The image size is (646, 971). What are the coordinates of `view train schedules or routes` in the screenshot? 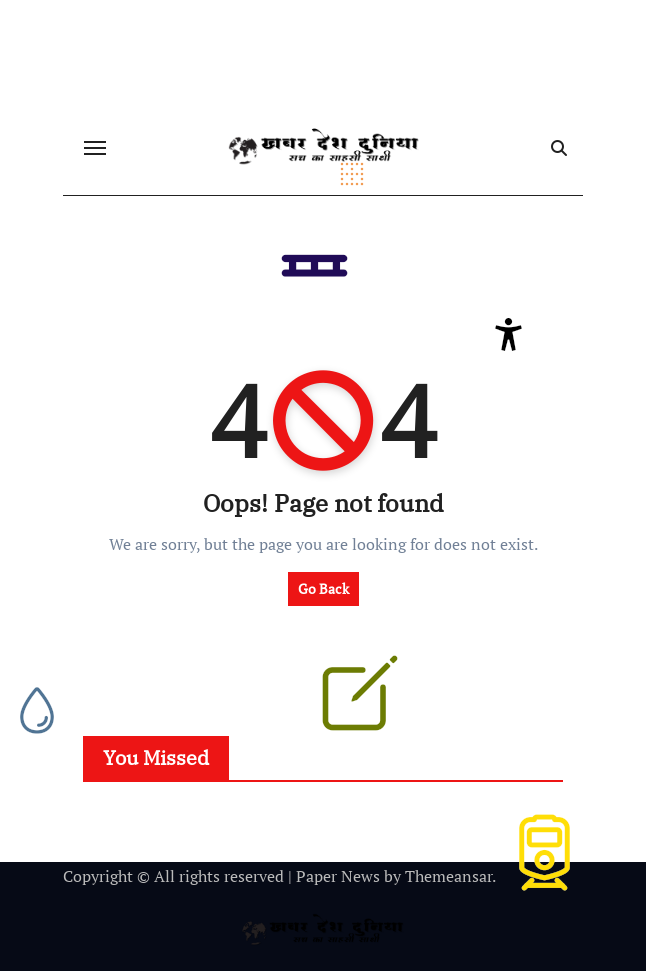 It's located at (544, 852).